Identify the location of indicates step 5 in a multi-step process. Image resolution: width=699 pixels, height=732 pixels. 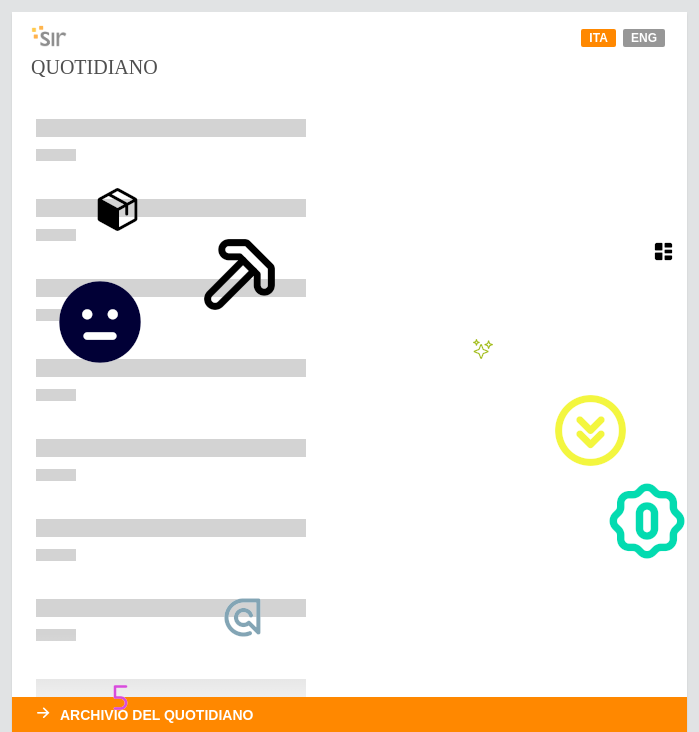
(120, 697).